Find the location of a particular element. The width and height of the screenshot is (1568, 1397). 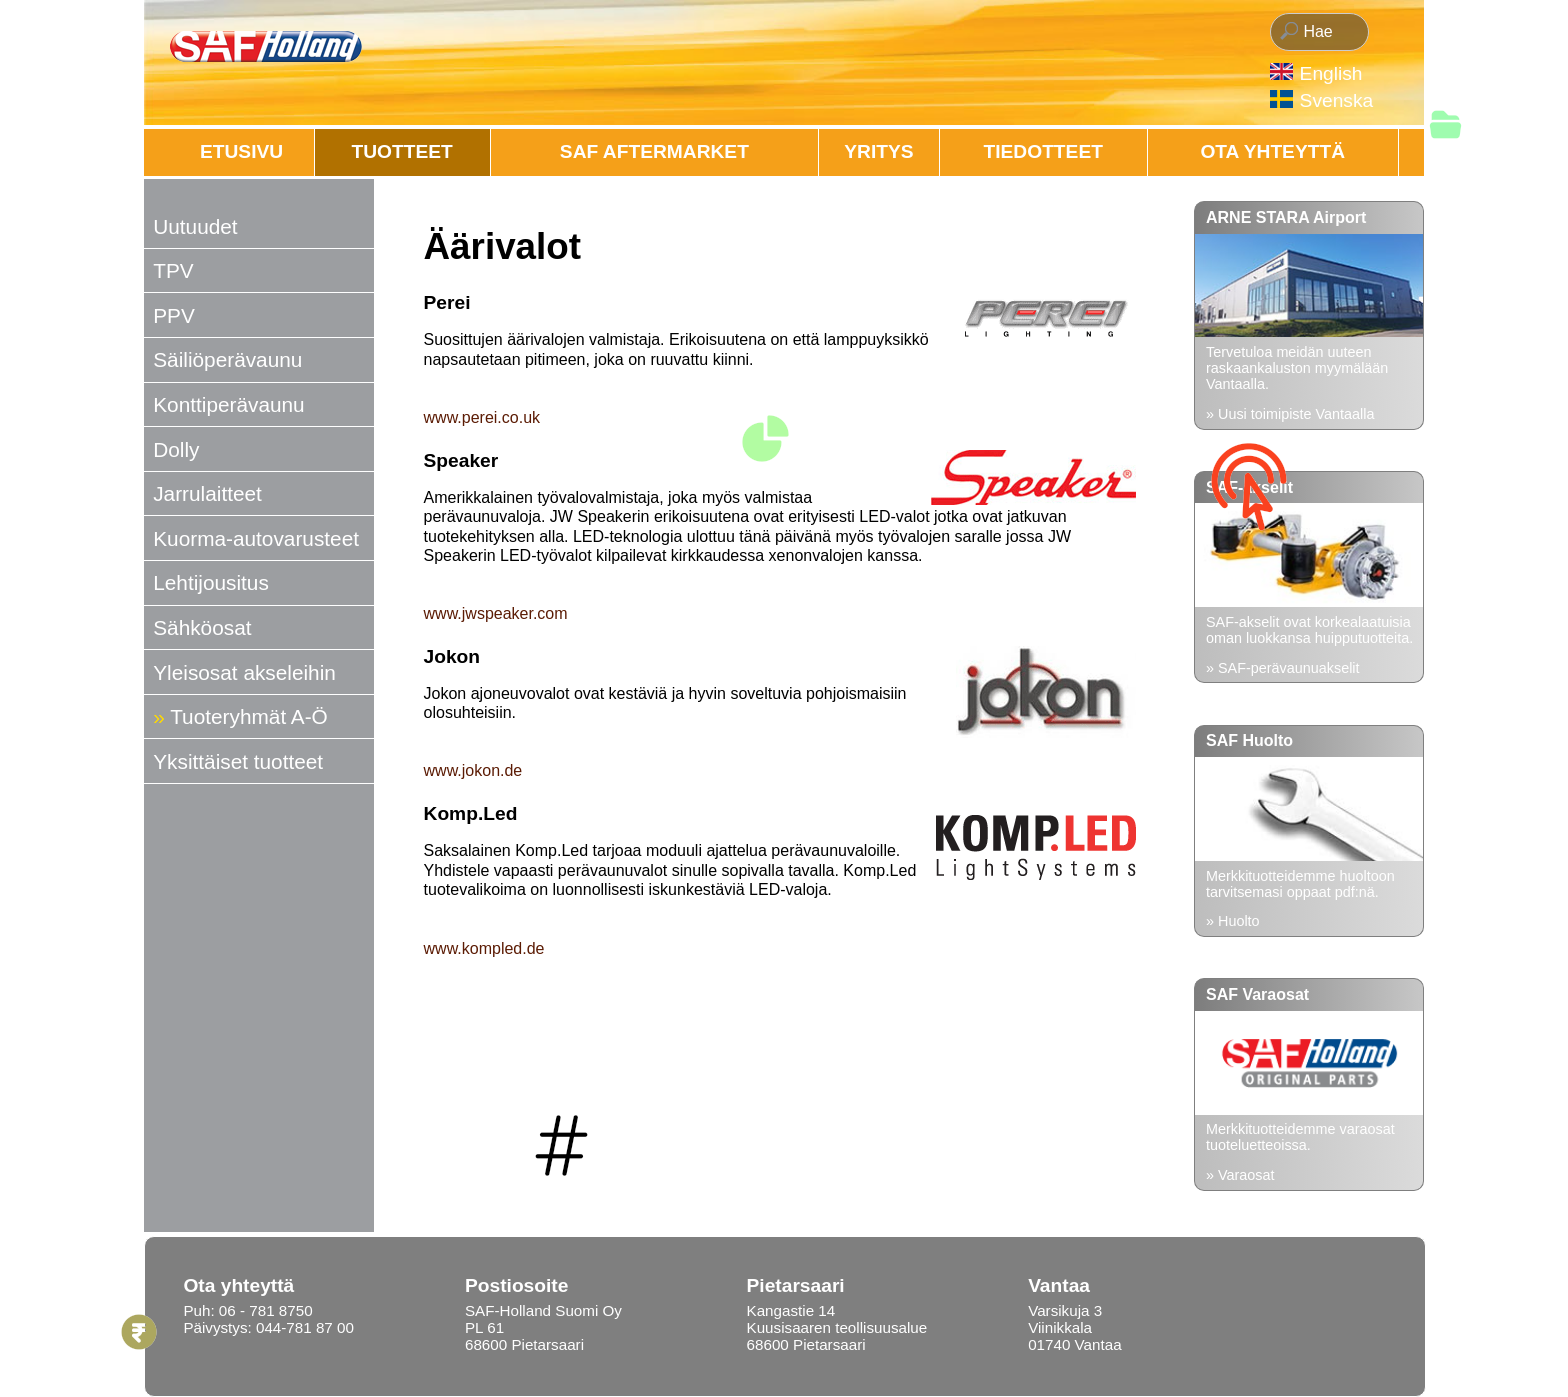

indicates Indian rupee currency or payment is located at coordinates (139, 1332).